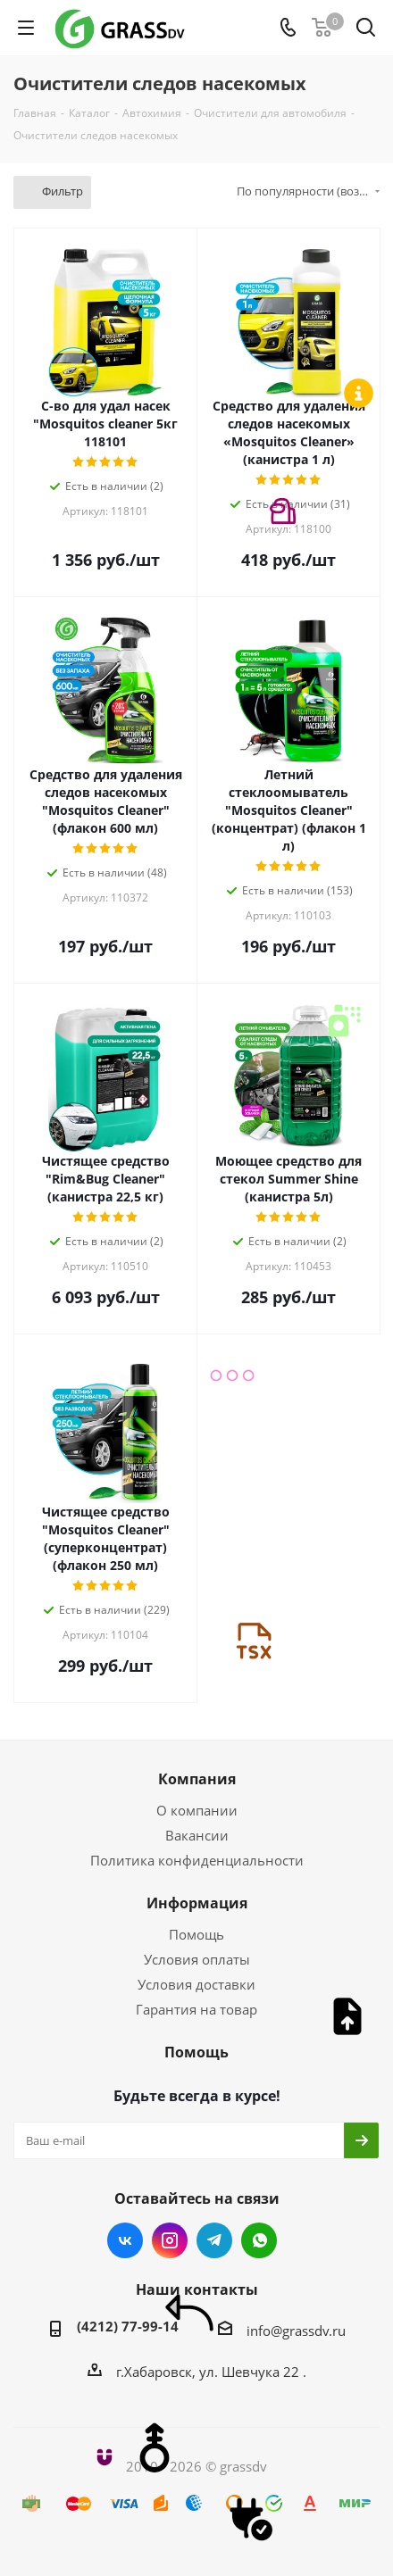  I want to click on view more information or details, so click(358, 393).